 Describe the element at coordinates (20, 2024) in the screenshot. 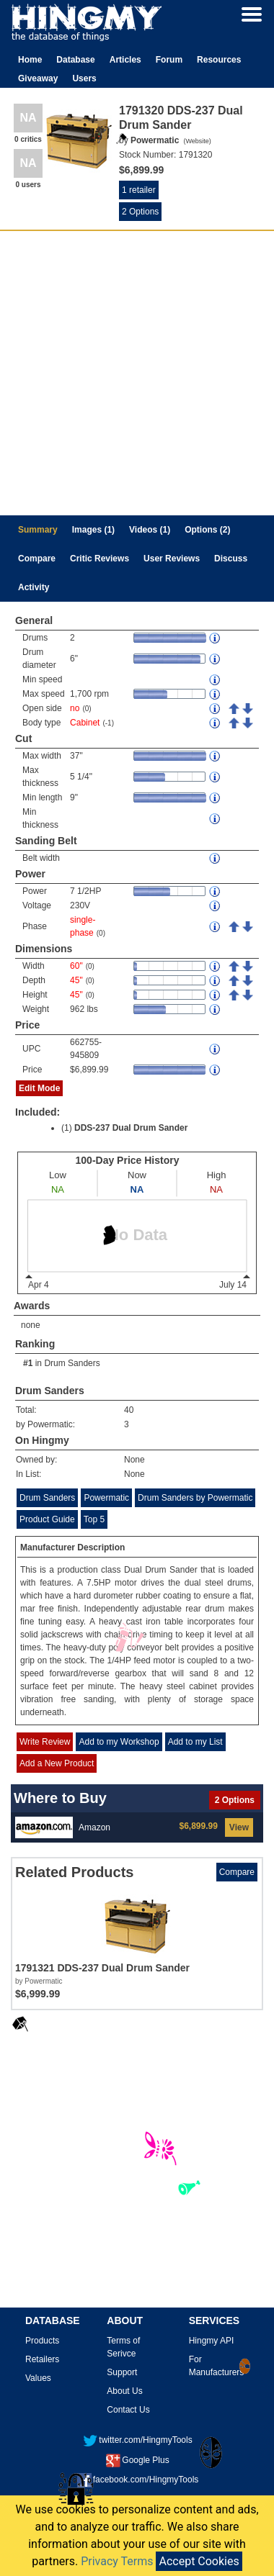

I see `set or place a trap in-game` at that location.